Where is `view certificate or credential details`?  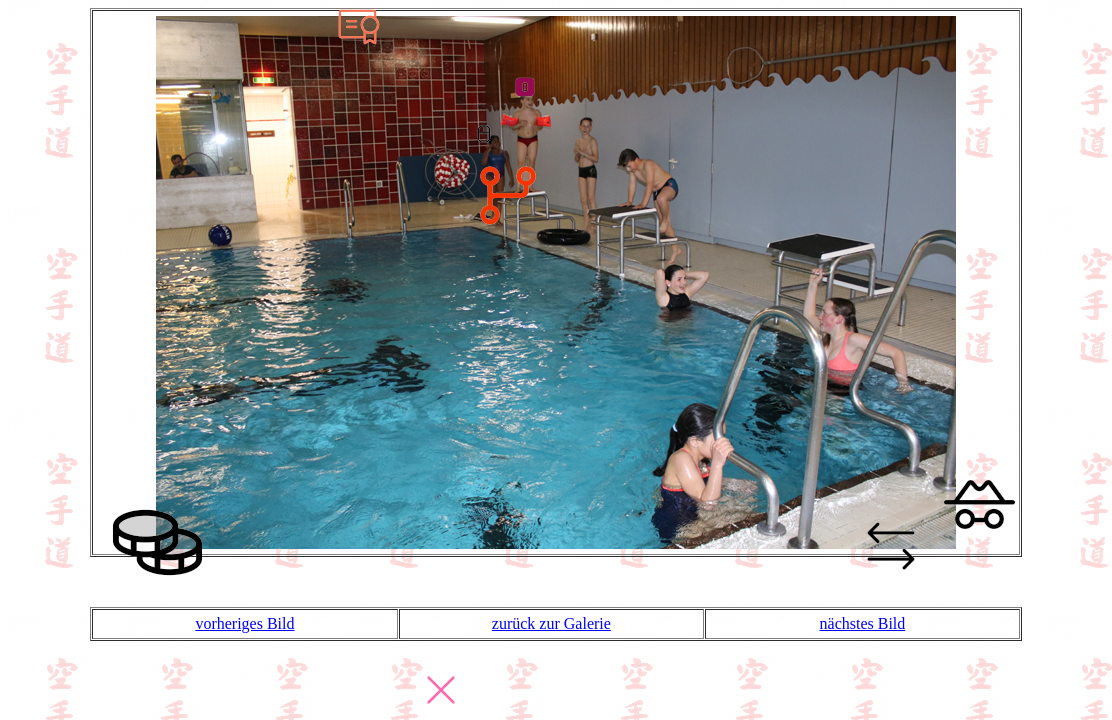 view certificate or credential details is located at coordinates (357, 25).